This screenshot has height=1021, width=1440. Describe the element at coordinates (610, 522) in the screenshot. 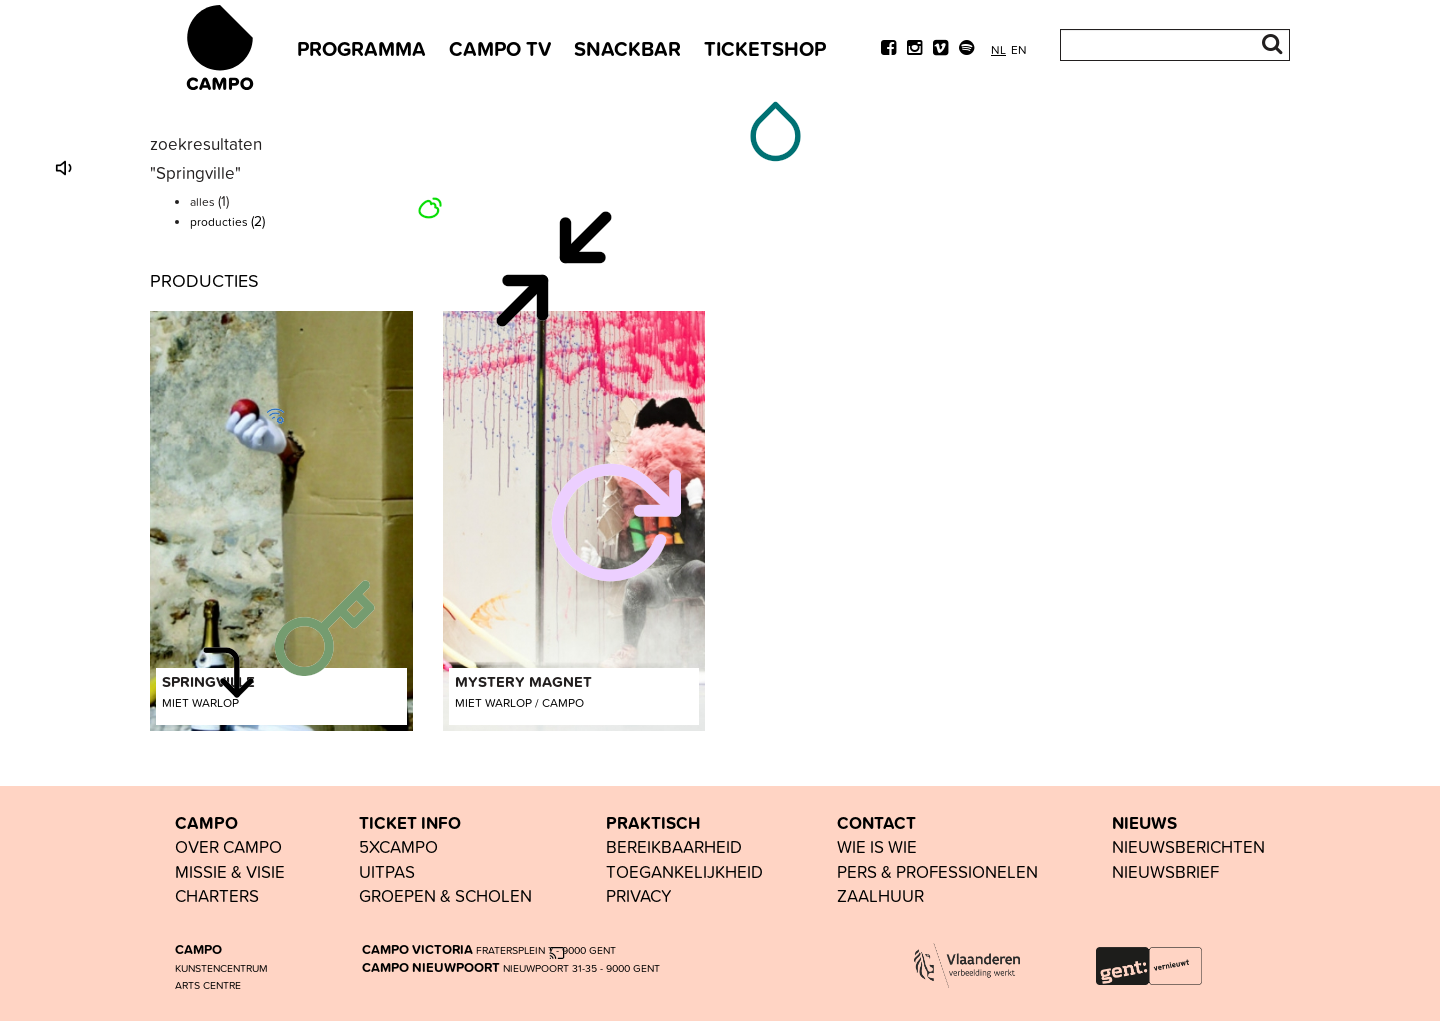

I see `redo or repeat the last action` at that location.